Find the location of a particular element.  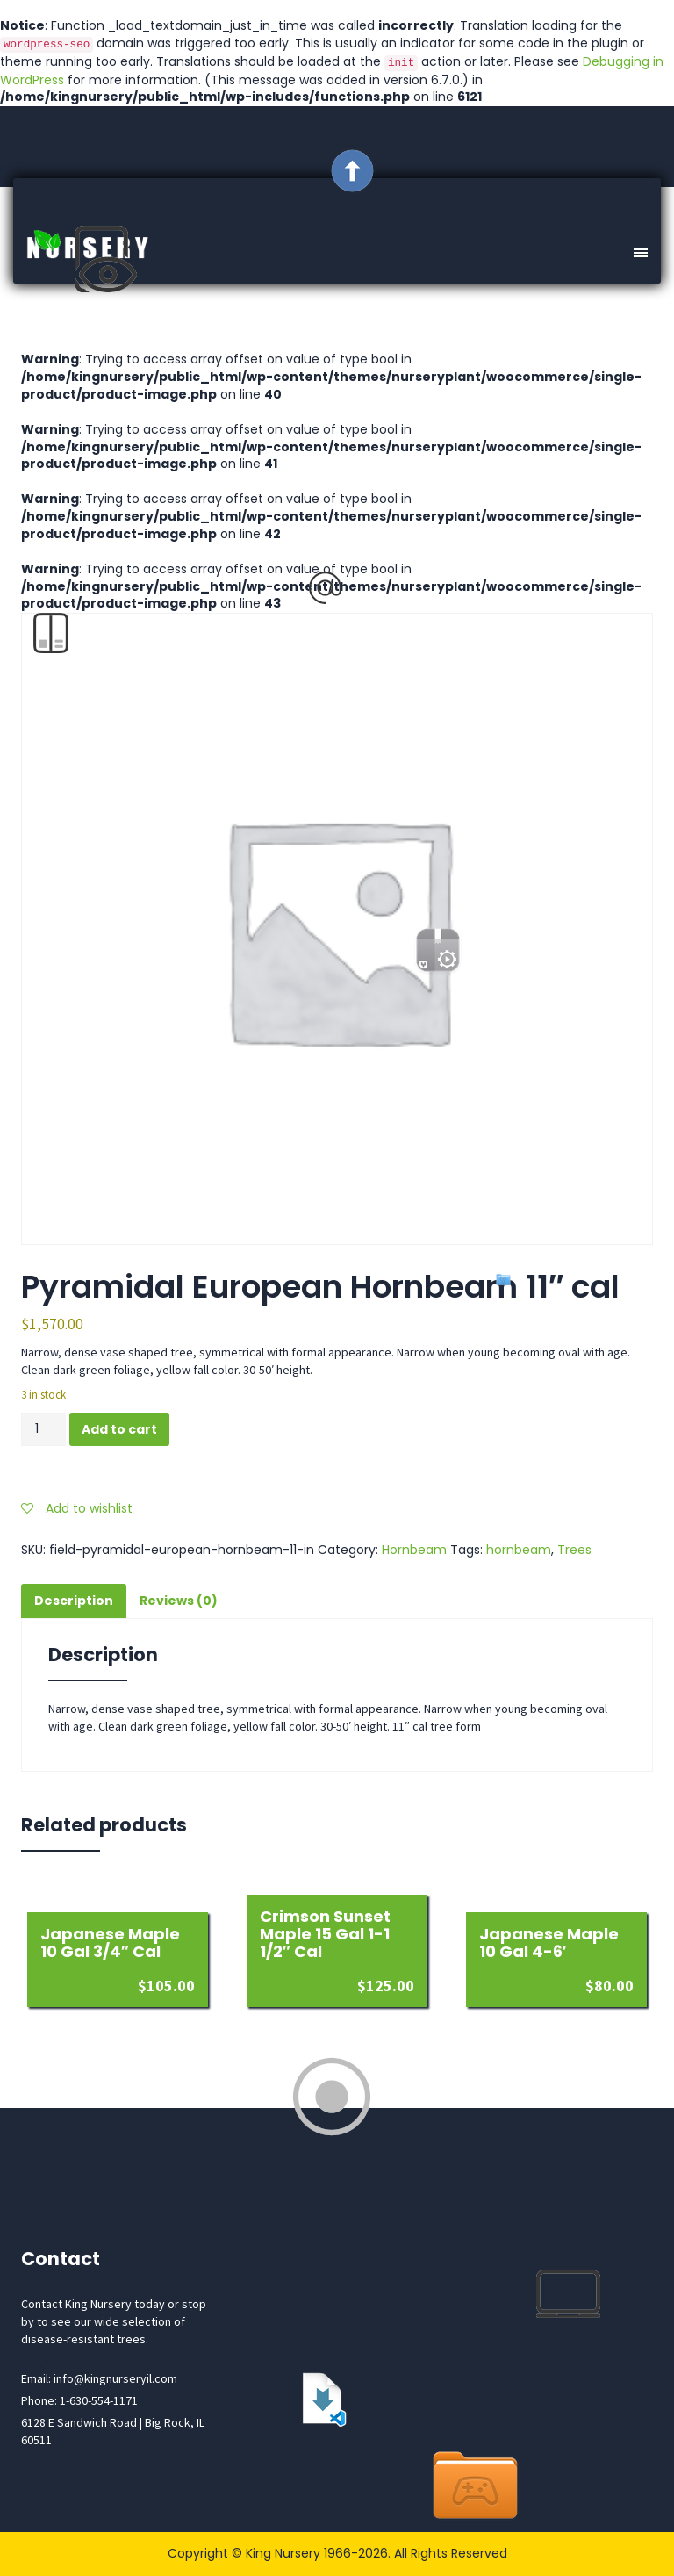

indicates laptop or portable computer device is located at coordinates (568, 2293).